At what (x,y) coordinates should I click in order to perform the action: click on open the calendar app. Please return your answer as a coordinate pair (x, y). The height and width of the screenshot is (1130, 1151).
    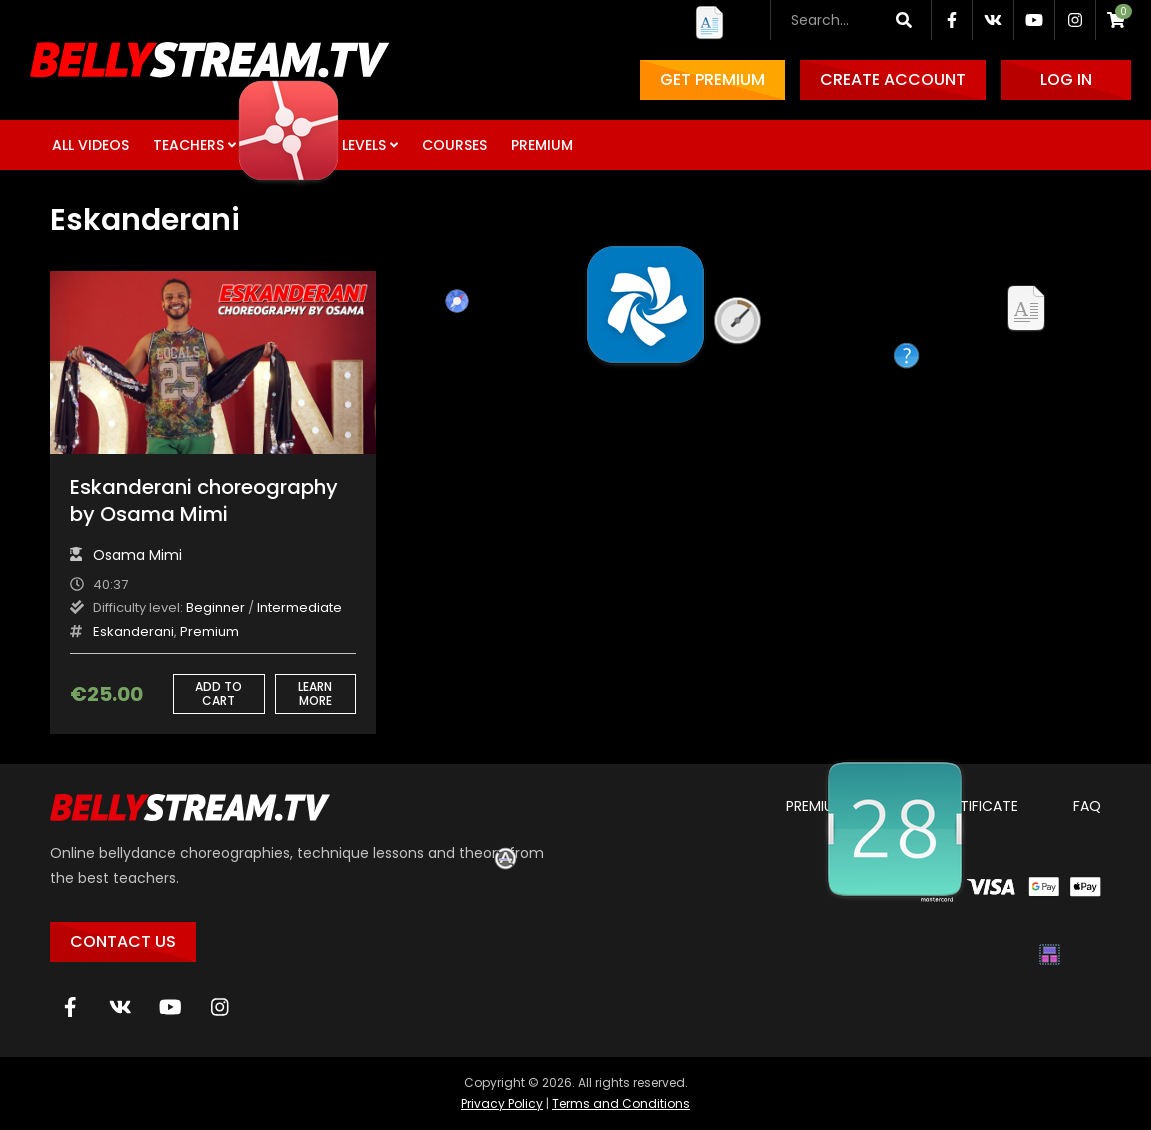
    Looking at the image, I should click on (895, 829).